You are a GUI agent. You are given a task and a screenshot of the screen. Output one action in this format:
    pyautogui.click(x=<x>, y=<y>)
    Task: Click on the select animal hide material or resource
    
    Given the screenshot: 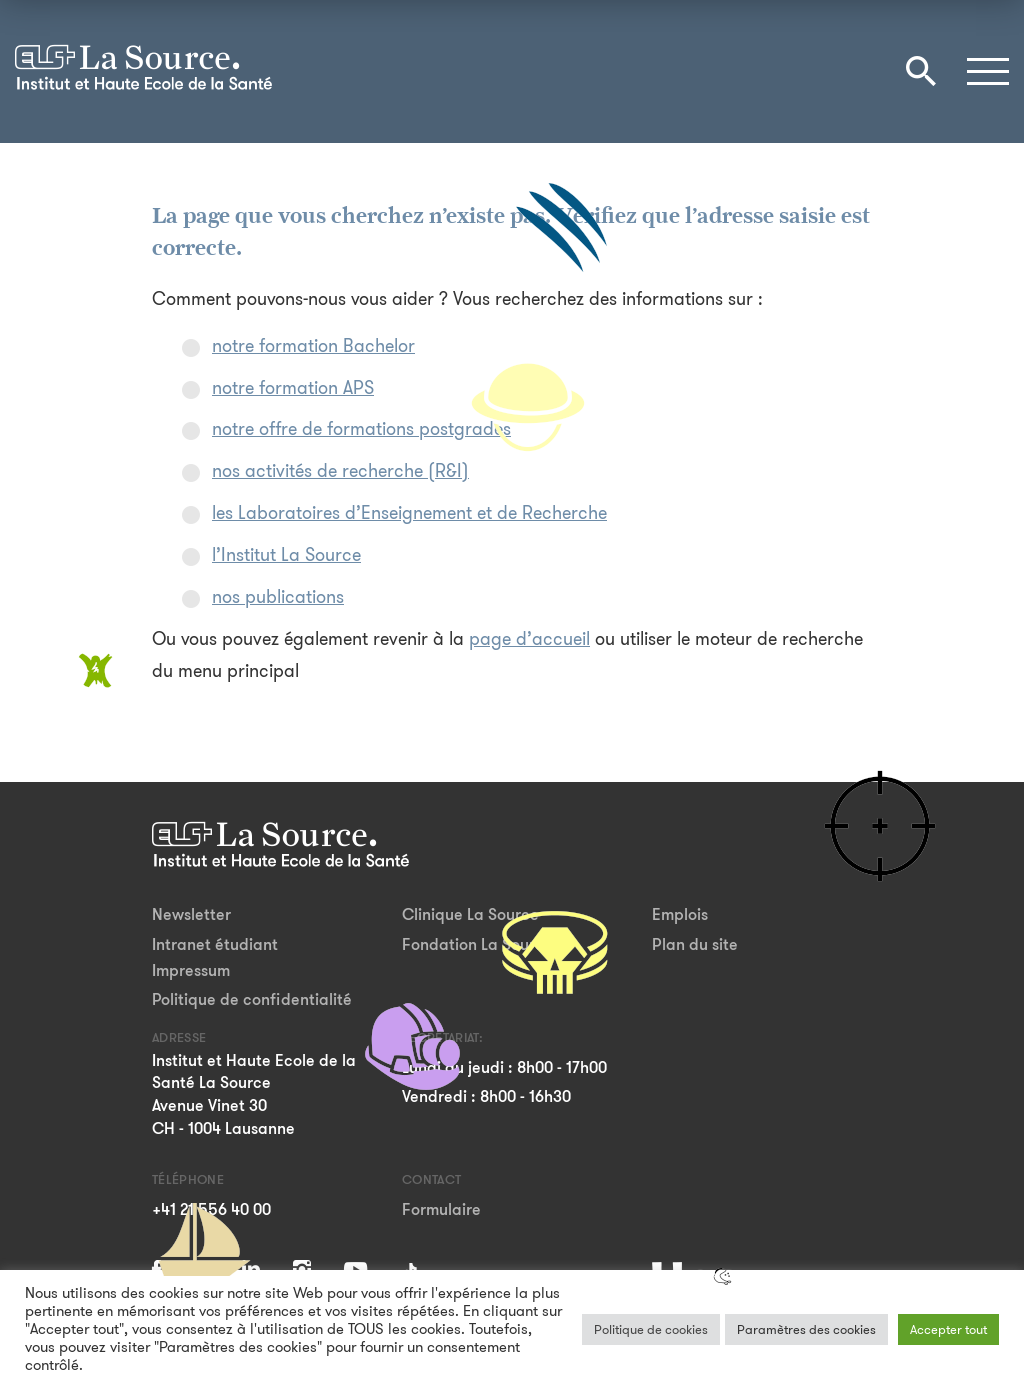 What is the action you would take?
    pyautogui.click(x=95, y=670)
    